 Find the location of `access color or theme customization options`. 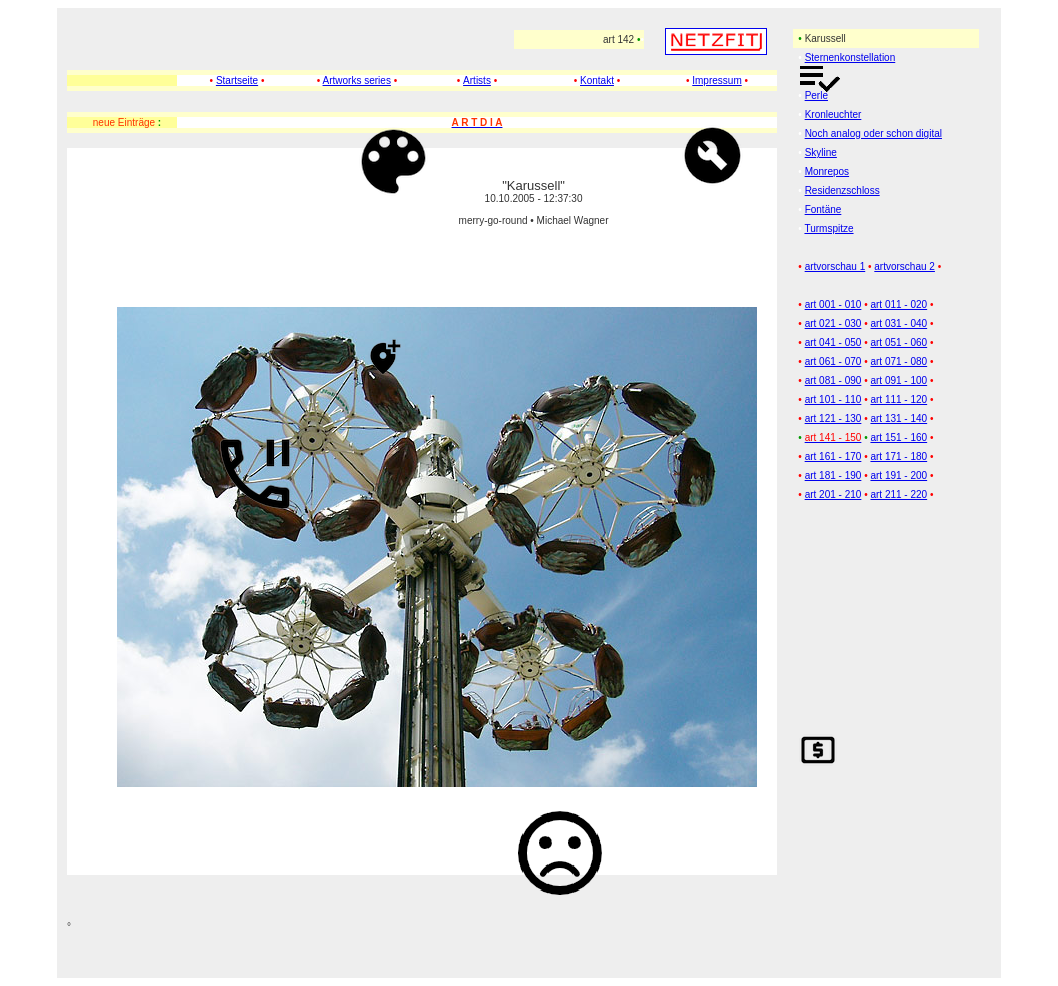

access color or theme customization options is located at coordinates (393, 161).